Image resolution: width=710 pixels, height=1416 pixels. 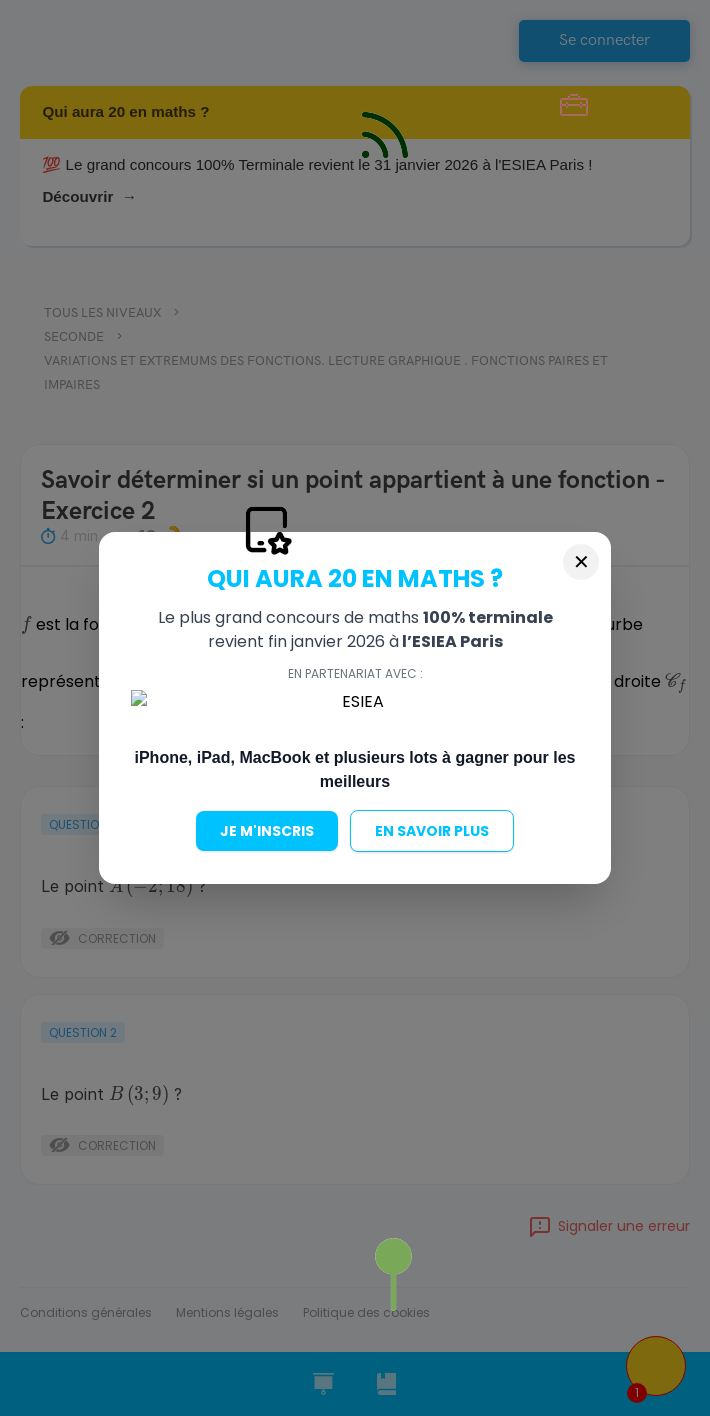 I want to click on mark a location on the map, so click(x=393, y=1274).